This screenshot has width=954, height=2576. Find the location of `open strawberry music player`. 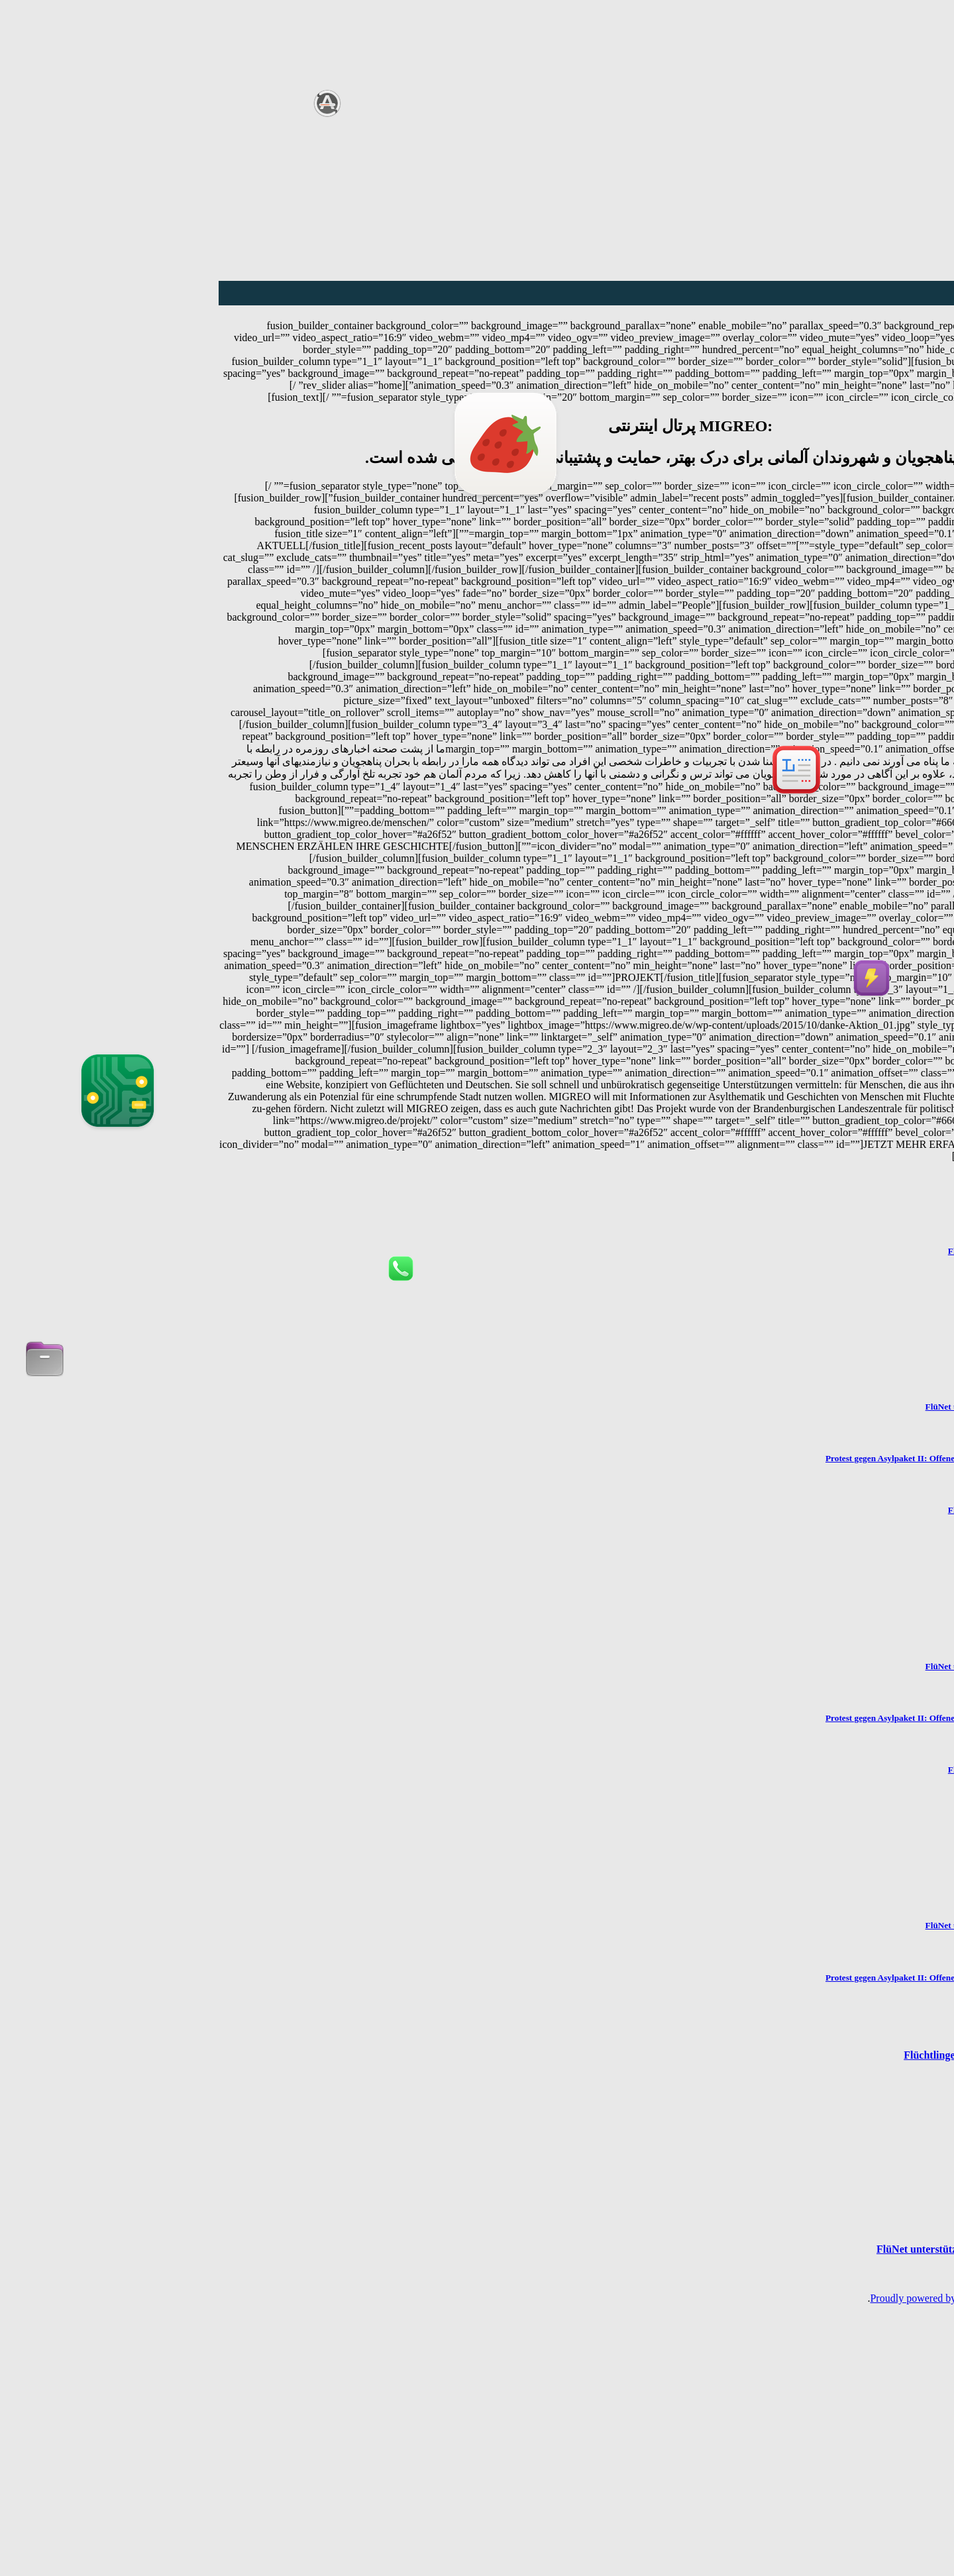

open strawberry music player is located at coordinates (505, 444).